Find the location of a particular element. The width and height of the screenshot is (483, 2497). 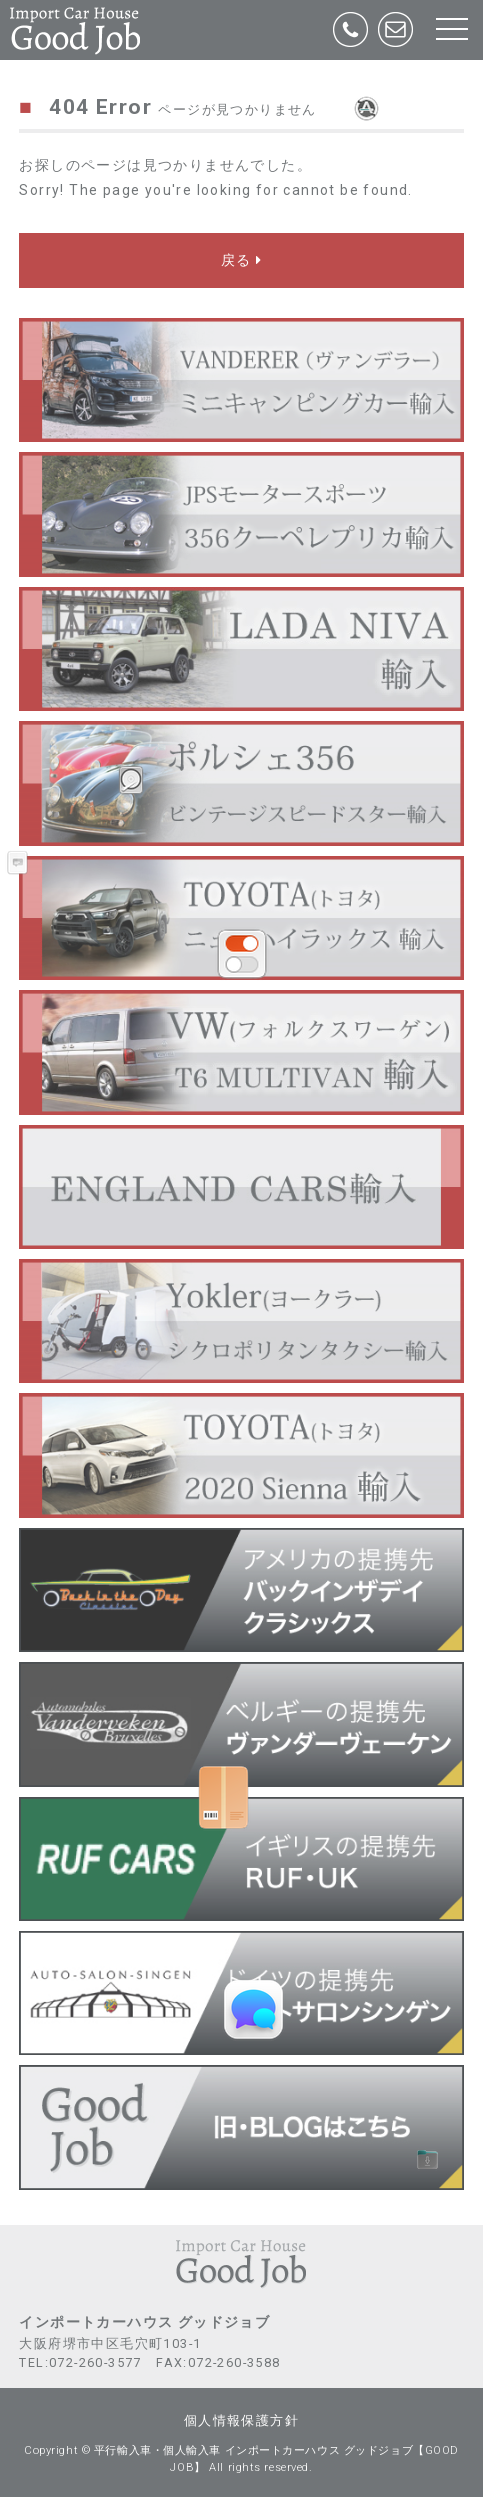

microdvd subtitle file is located at coordinates (17, 862).